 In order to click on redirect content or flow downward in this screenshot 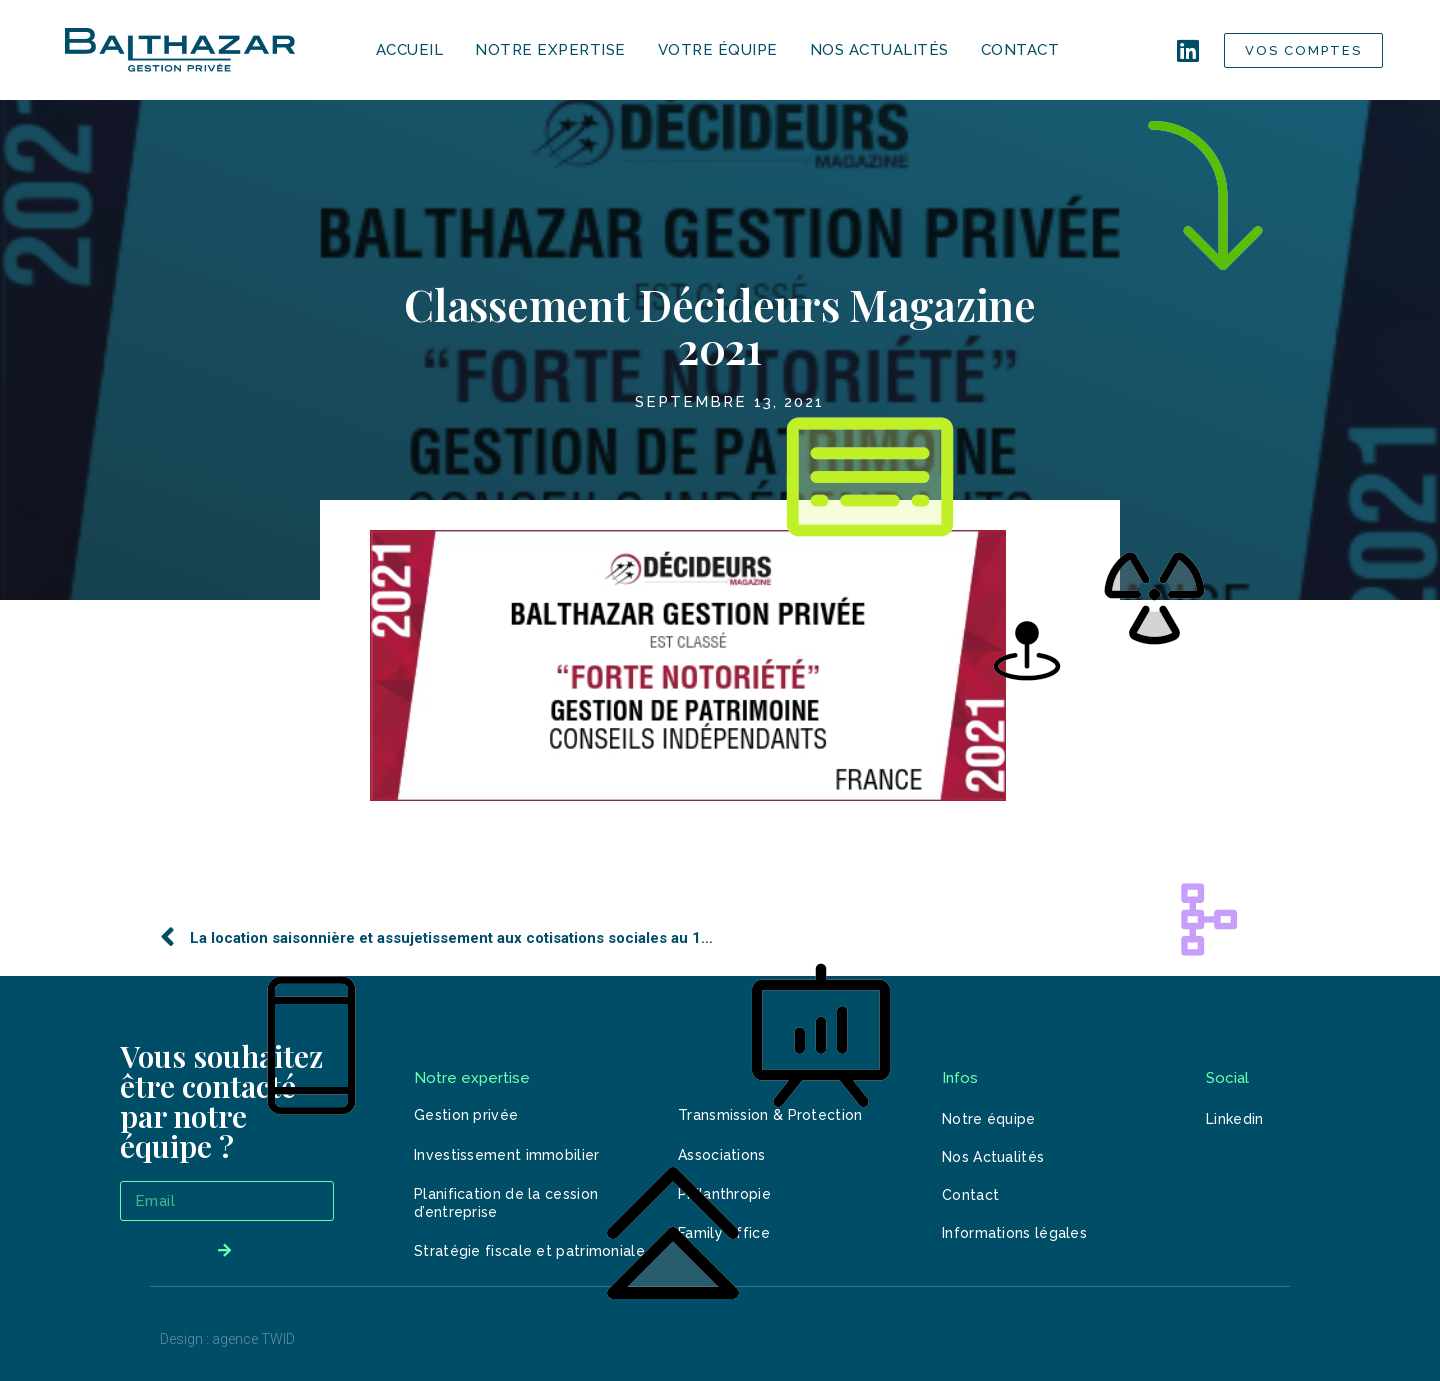, I will do `click(1205, 195)`.